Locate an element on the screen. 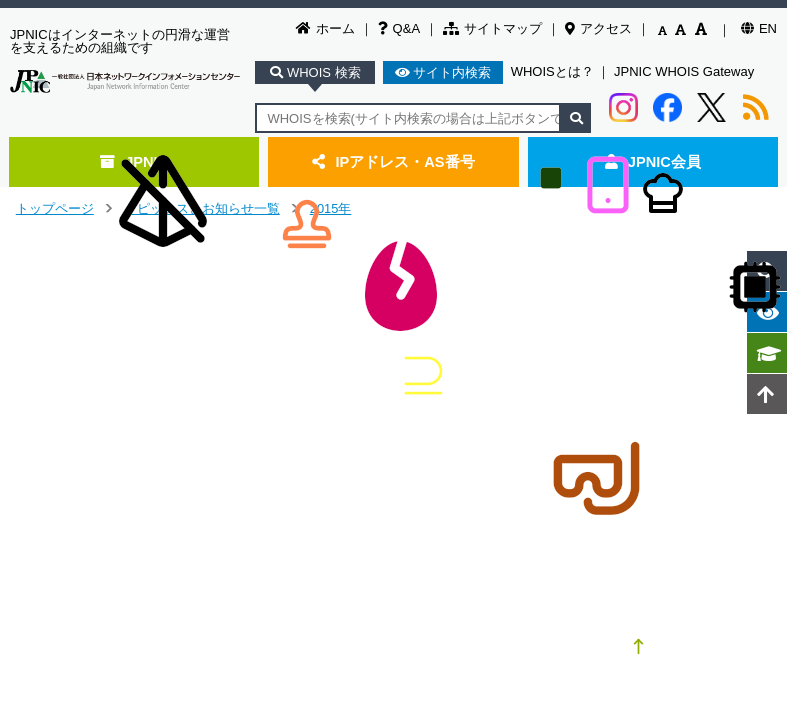  access mobile device settings is located at coordinates (608, 185).